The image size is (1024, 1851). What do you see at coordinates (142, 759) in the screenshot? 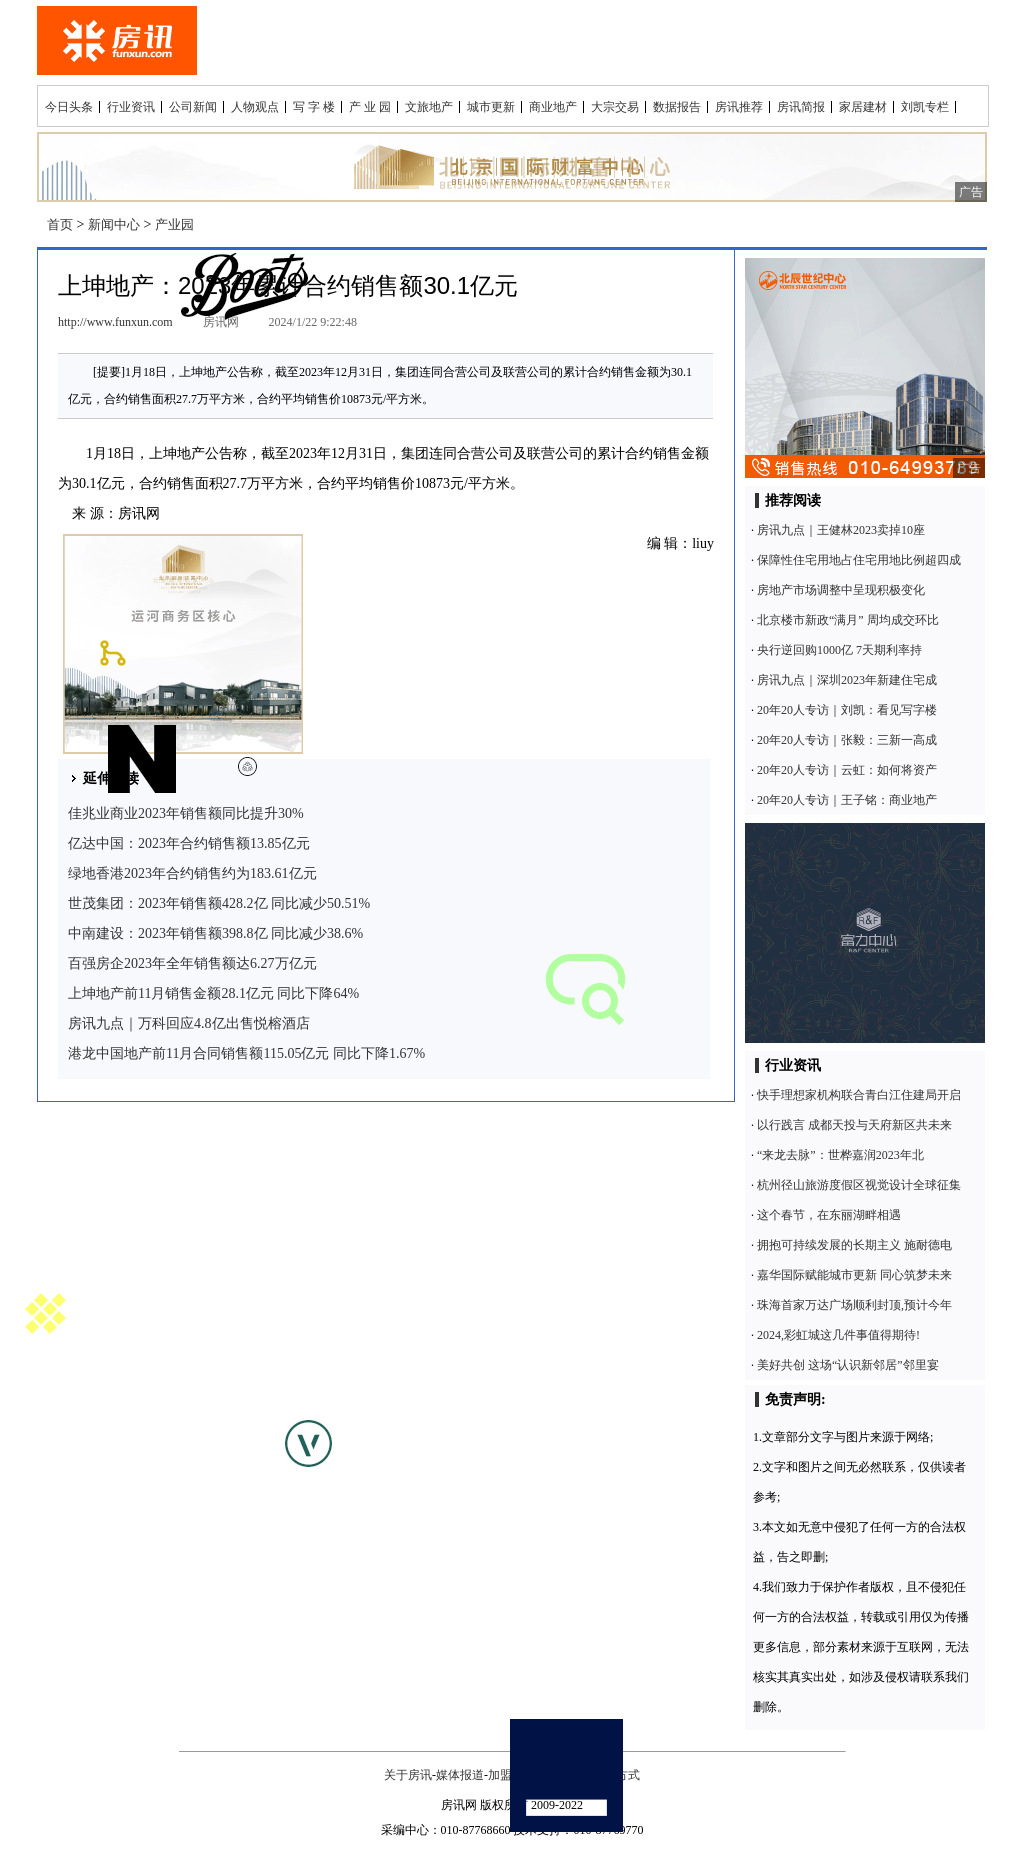
I see `open Naver app` at bounding box center [142, 759].